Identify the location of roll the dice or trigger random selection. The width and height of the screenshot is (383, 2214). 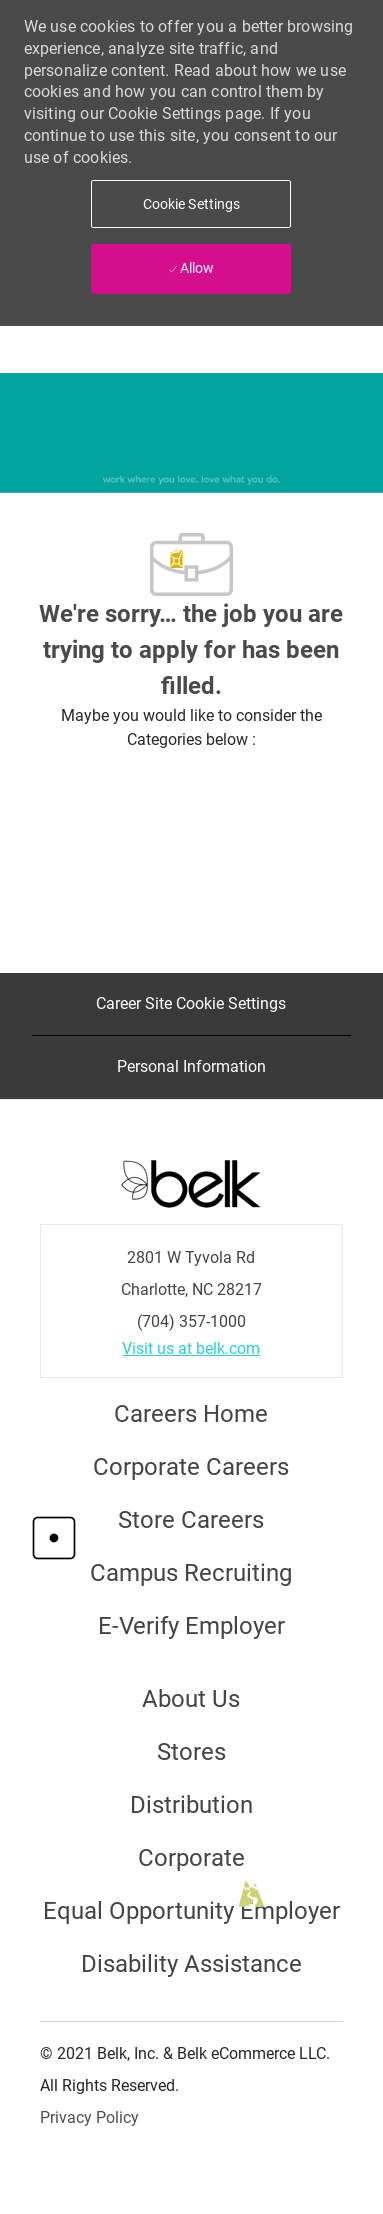
(54, 1538).